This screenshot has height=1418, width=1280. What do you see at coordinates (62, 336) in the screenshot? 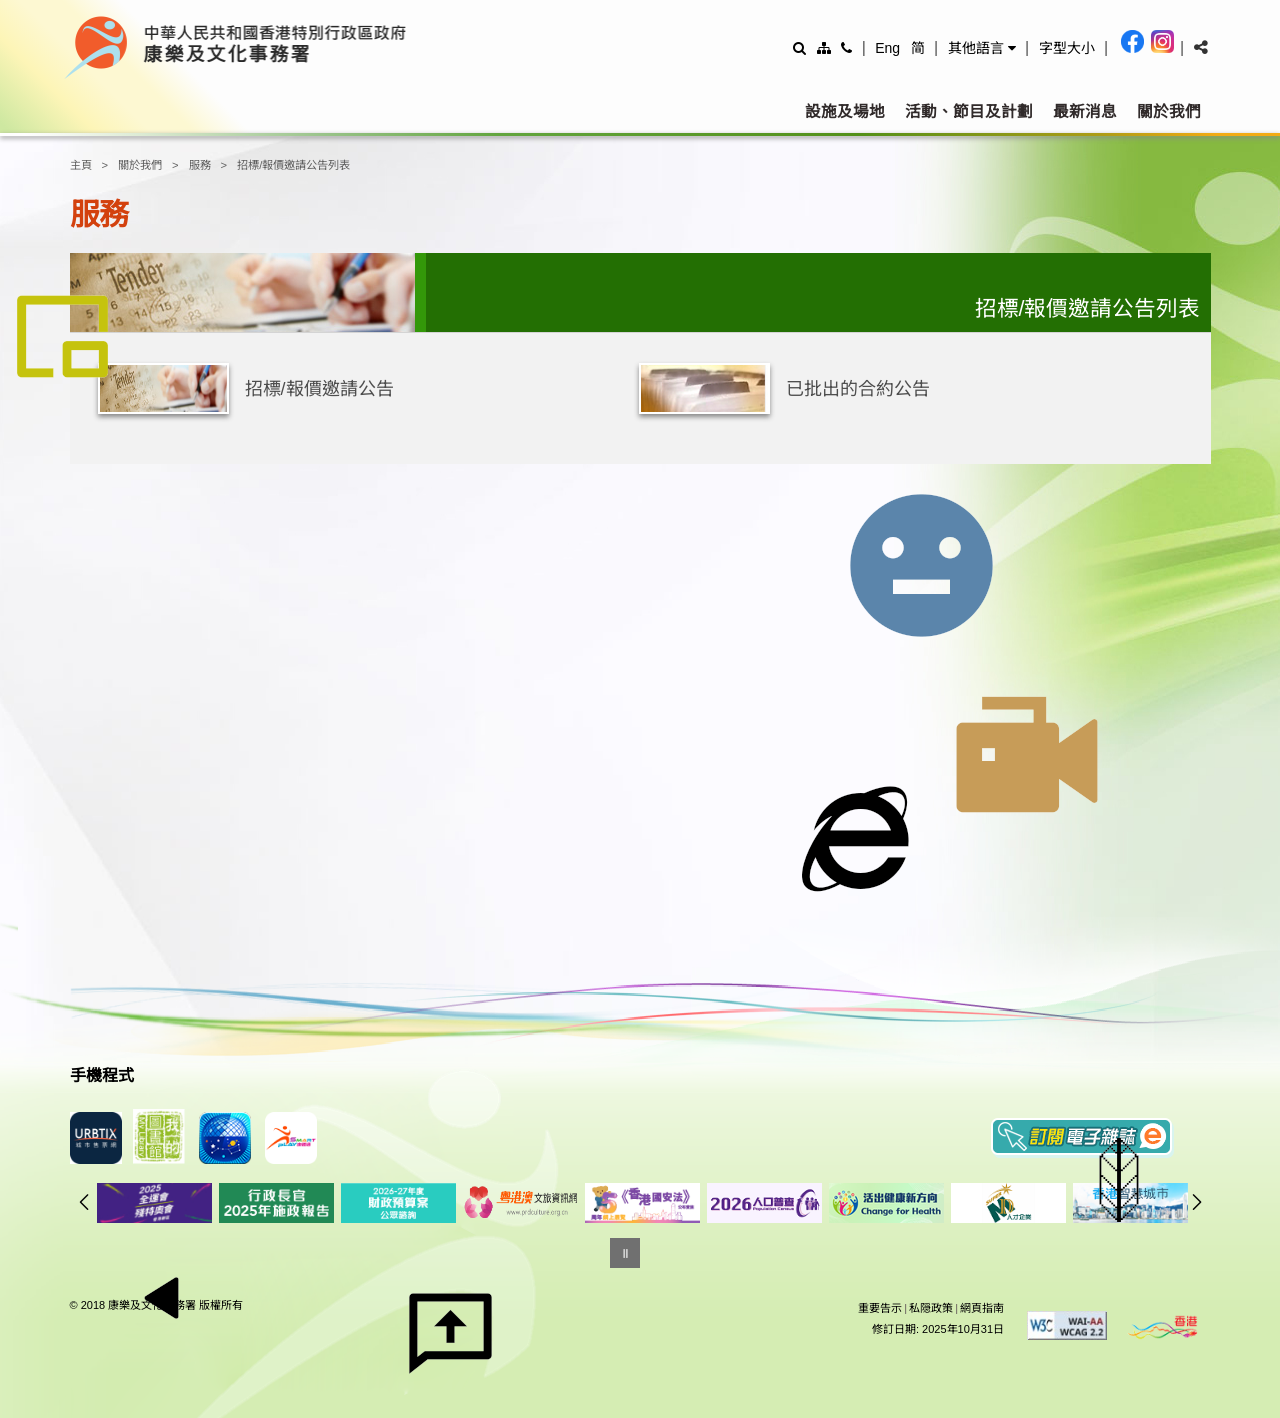
I see `enable picture-in-picture mode` at bounding box center [62, 336].